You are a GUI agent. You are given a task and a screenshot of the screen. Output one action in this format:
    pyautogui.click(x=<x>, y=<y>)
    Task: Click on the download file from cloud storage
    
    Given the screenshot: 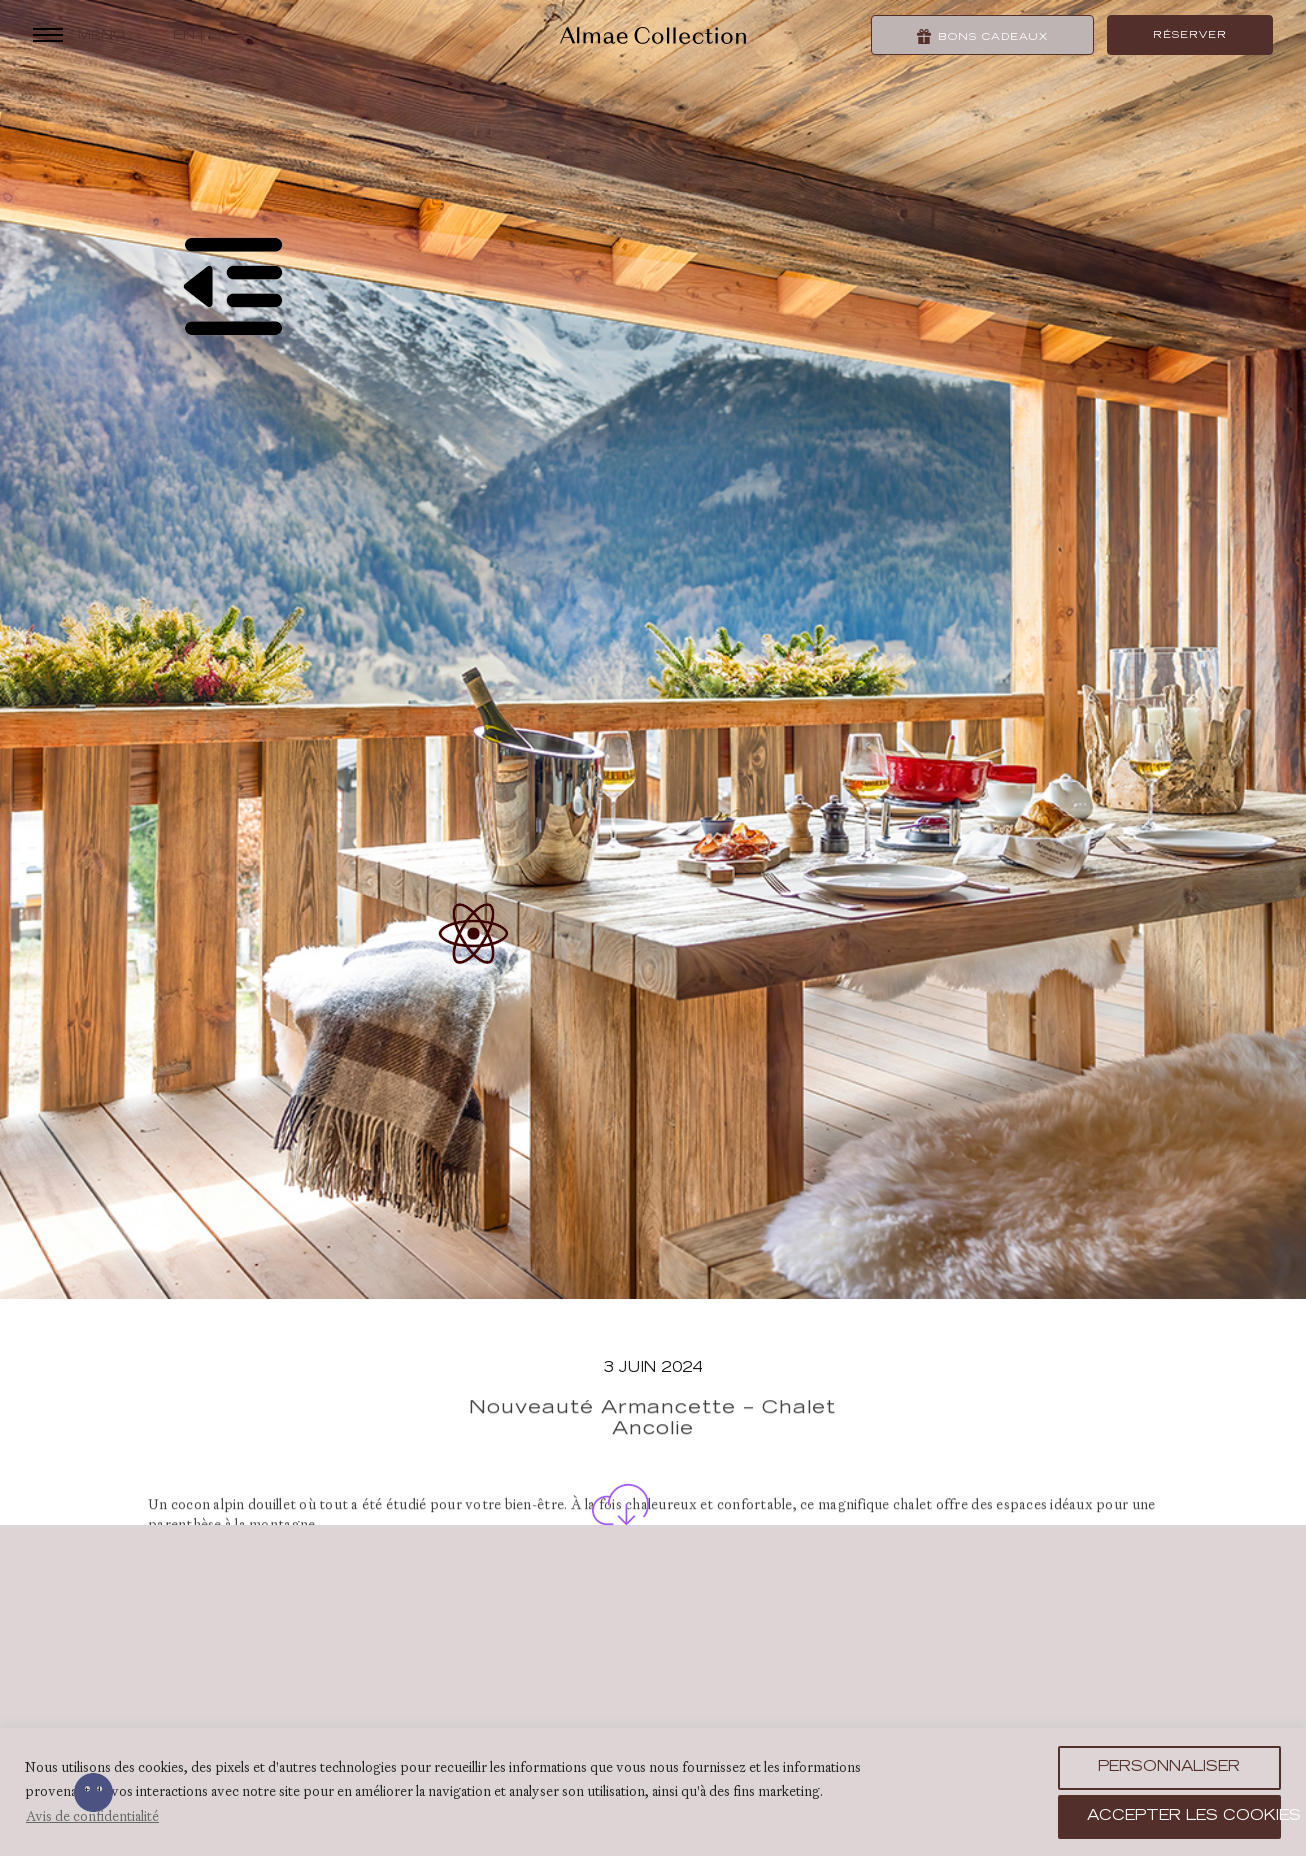 What is the action you would take?
    pyautogui.click(x=620, y=1504)
    